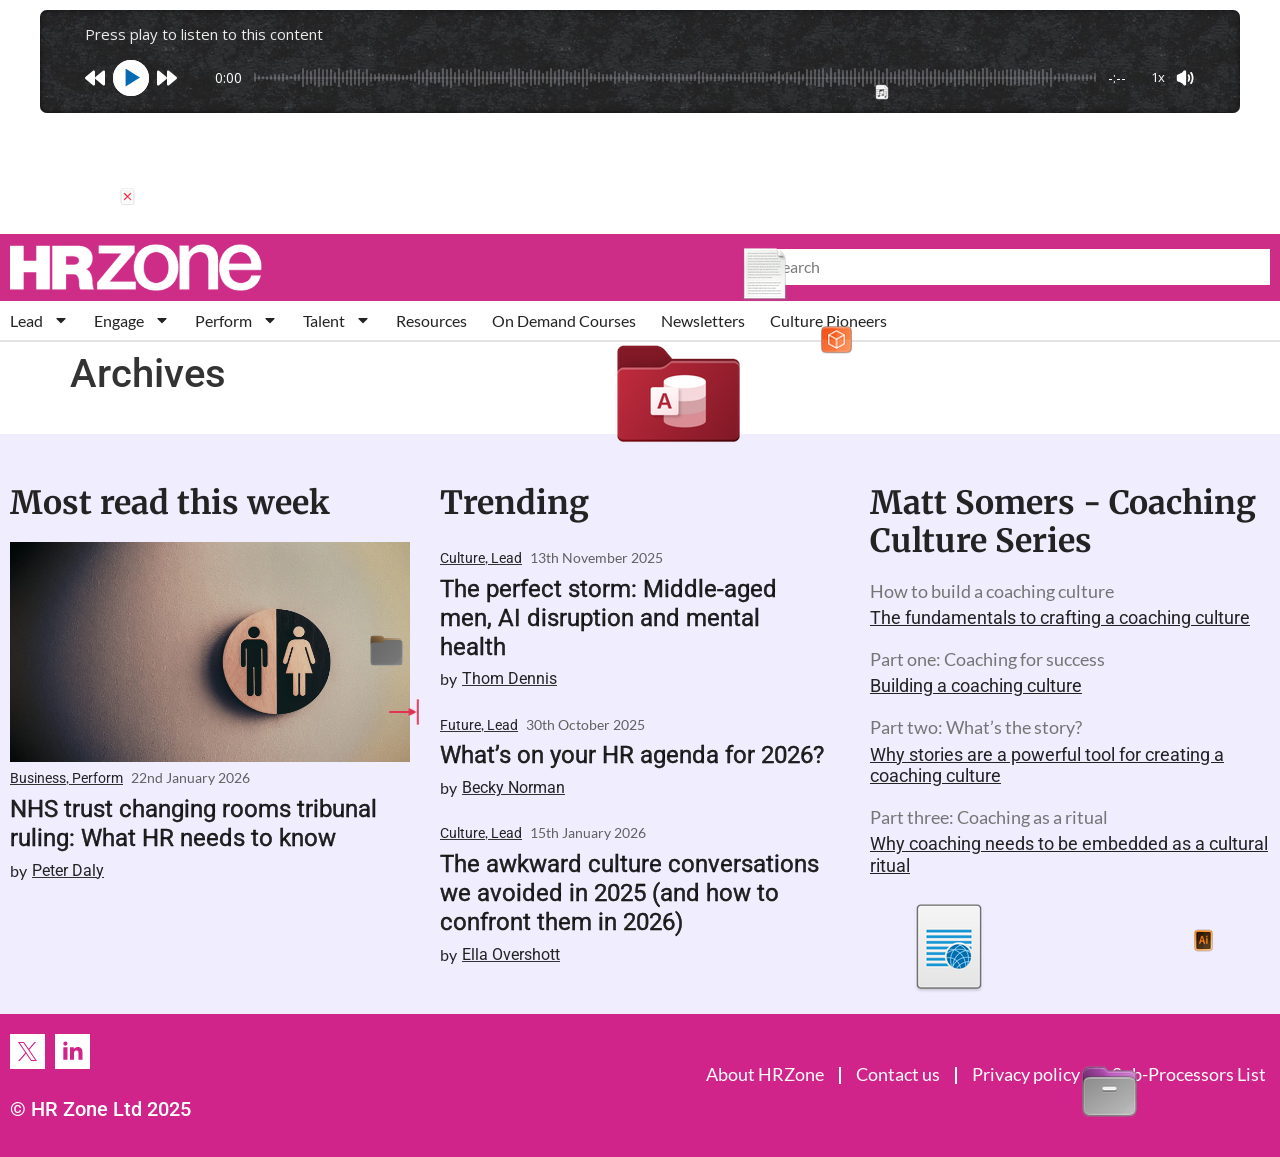 Image resolution: width=1280 pixels, height=1157 pixels. I want to click on a lilypond music notation file, so click(882, 92).